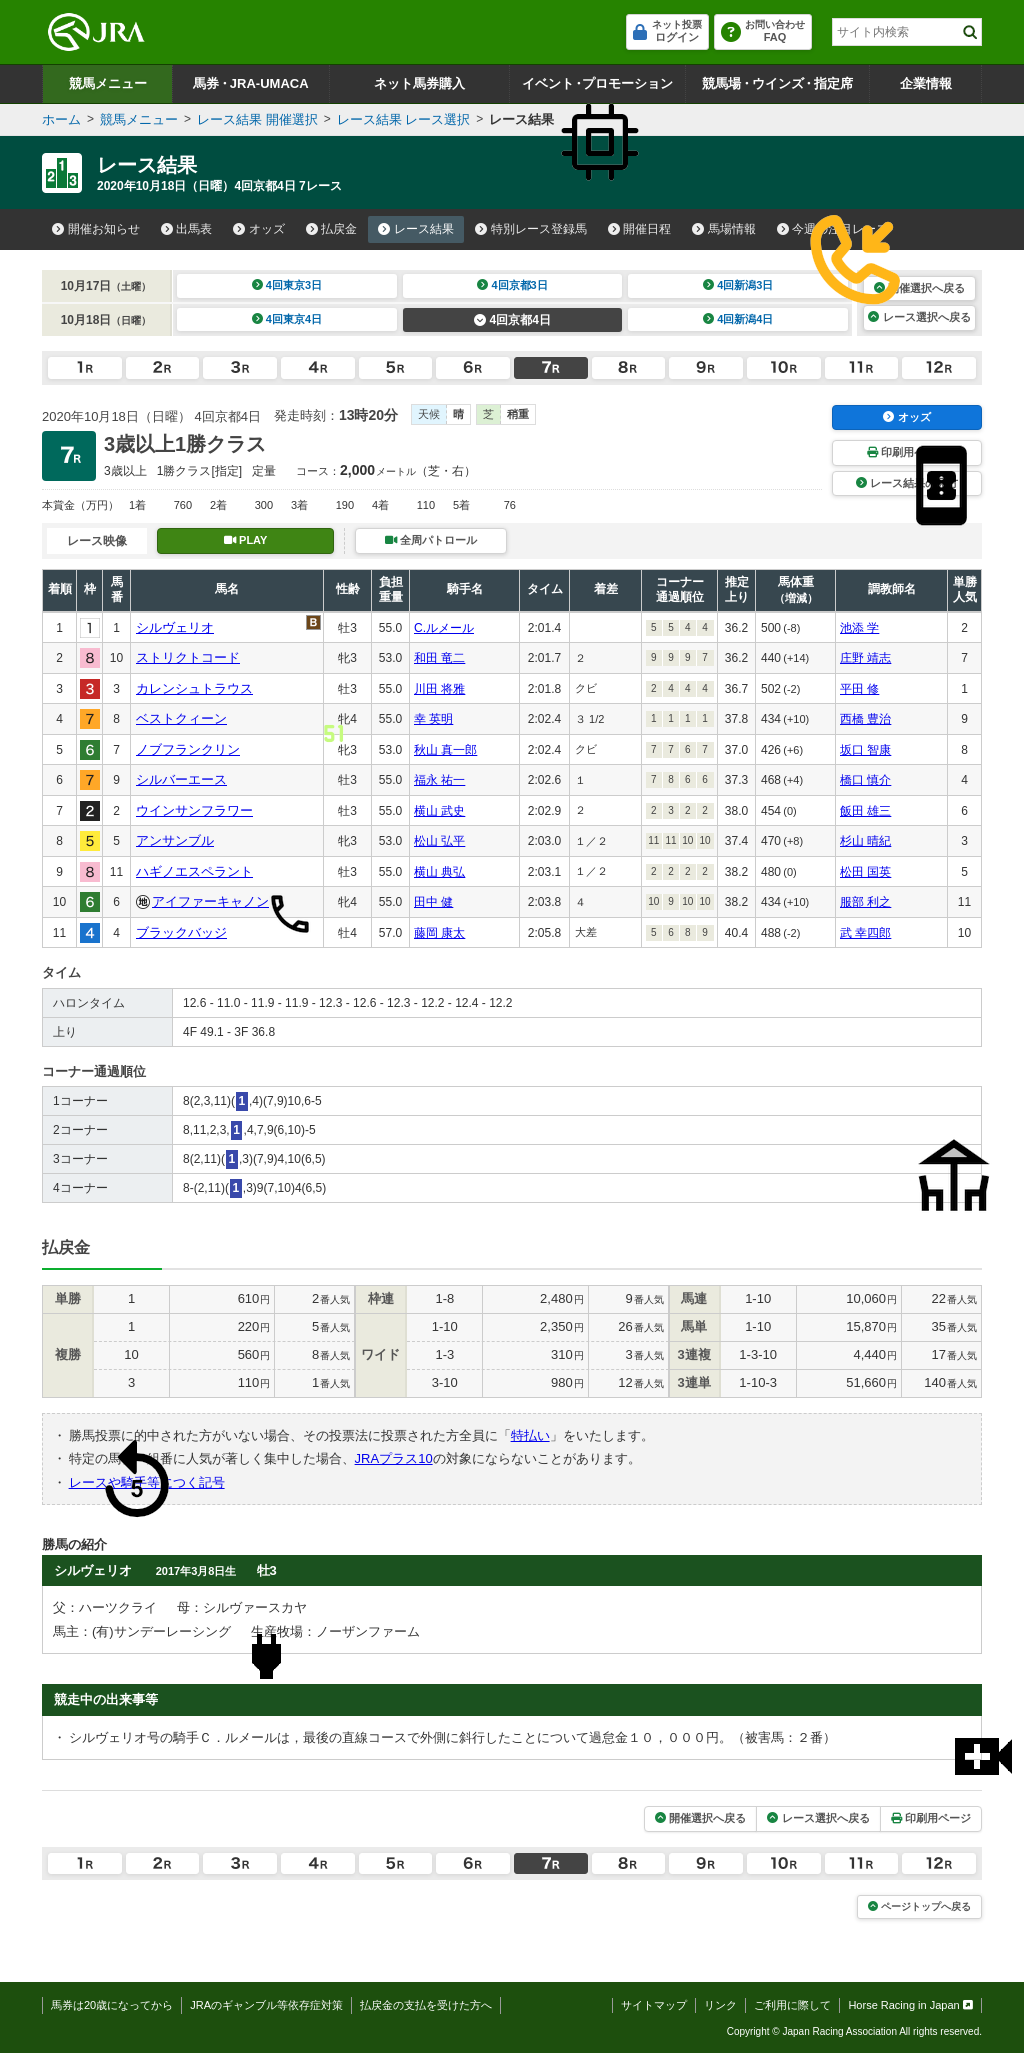 The width and height of the screenshot is (1024, 2053). Describe the element at coordinates (334, 733) in the screenshot. I see `indicates item number 51 in a list or sequence` at that location.